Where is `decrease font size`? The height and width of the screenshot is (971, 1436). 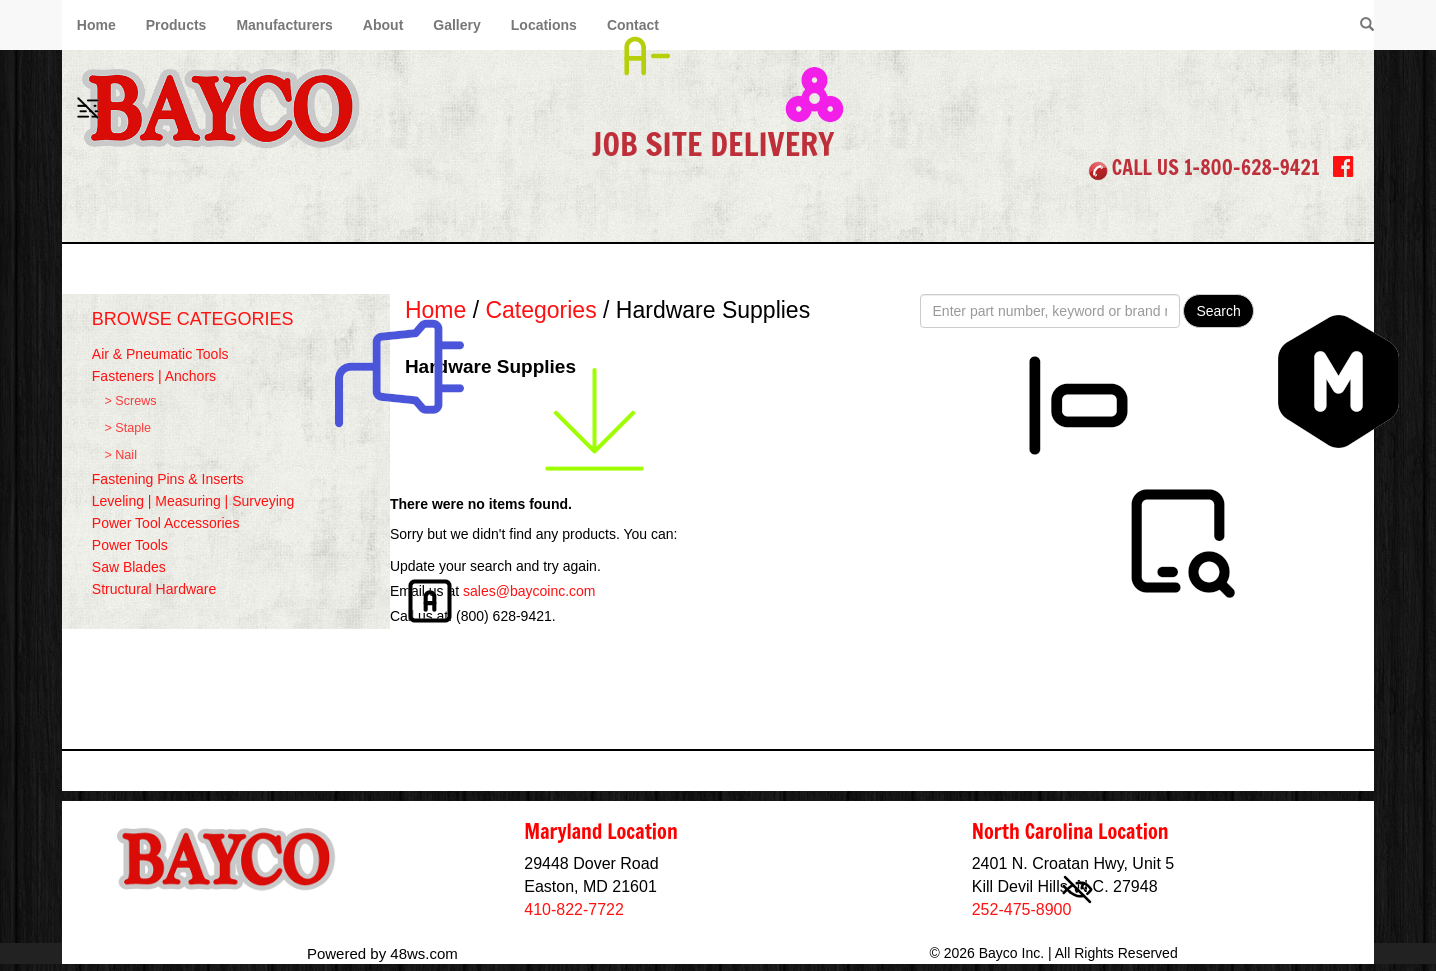 decrease font size is located at coordinates (646, 56).